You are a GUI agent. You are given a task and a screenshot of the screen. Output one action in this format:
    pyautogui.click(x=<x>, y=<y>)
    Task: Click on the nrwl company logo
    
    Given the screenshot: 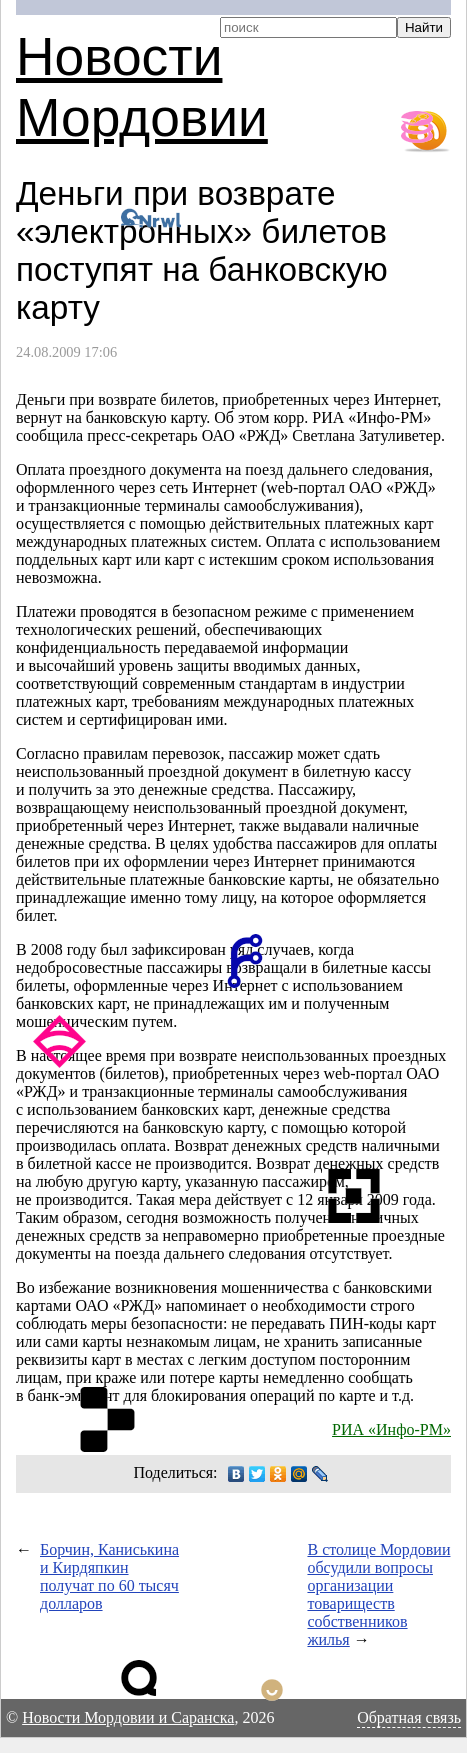 What is the action you would take?
    pyautogui.click(x=151, y=218)
    